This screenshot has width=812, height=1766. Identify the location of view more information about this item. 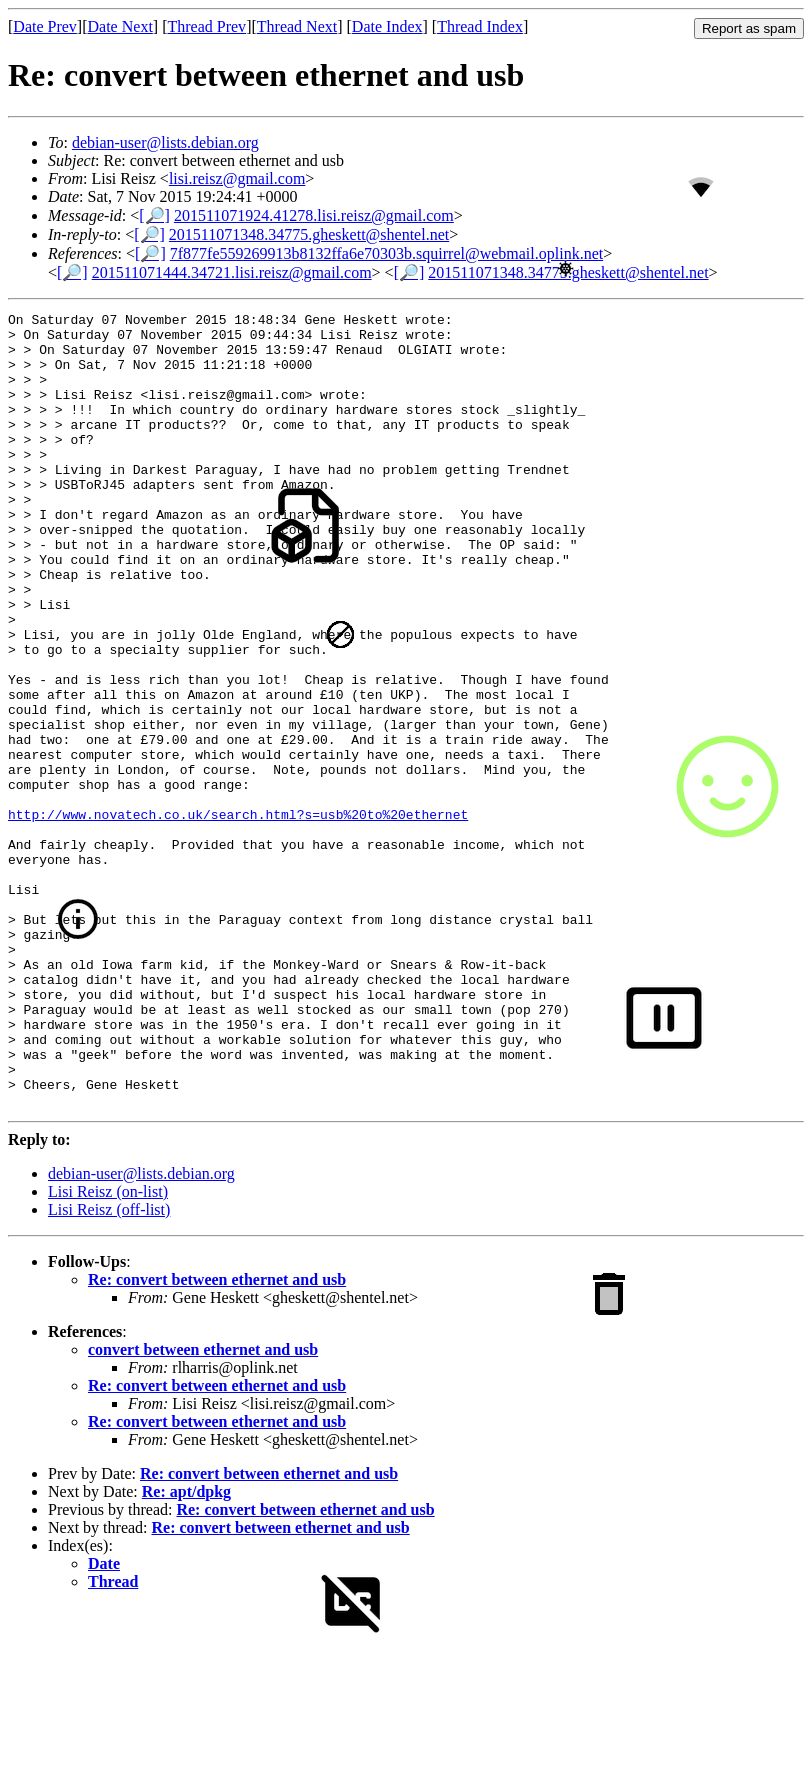
(78, 919).